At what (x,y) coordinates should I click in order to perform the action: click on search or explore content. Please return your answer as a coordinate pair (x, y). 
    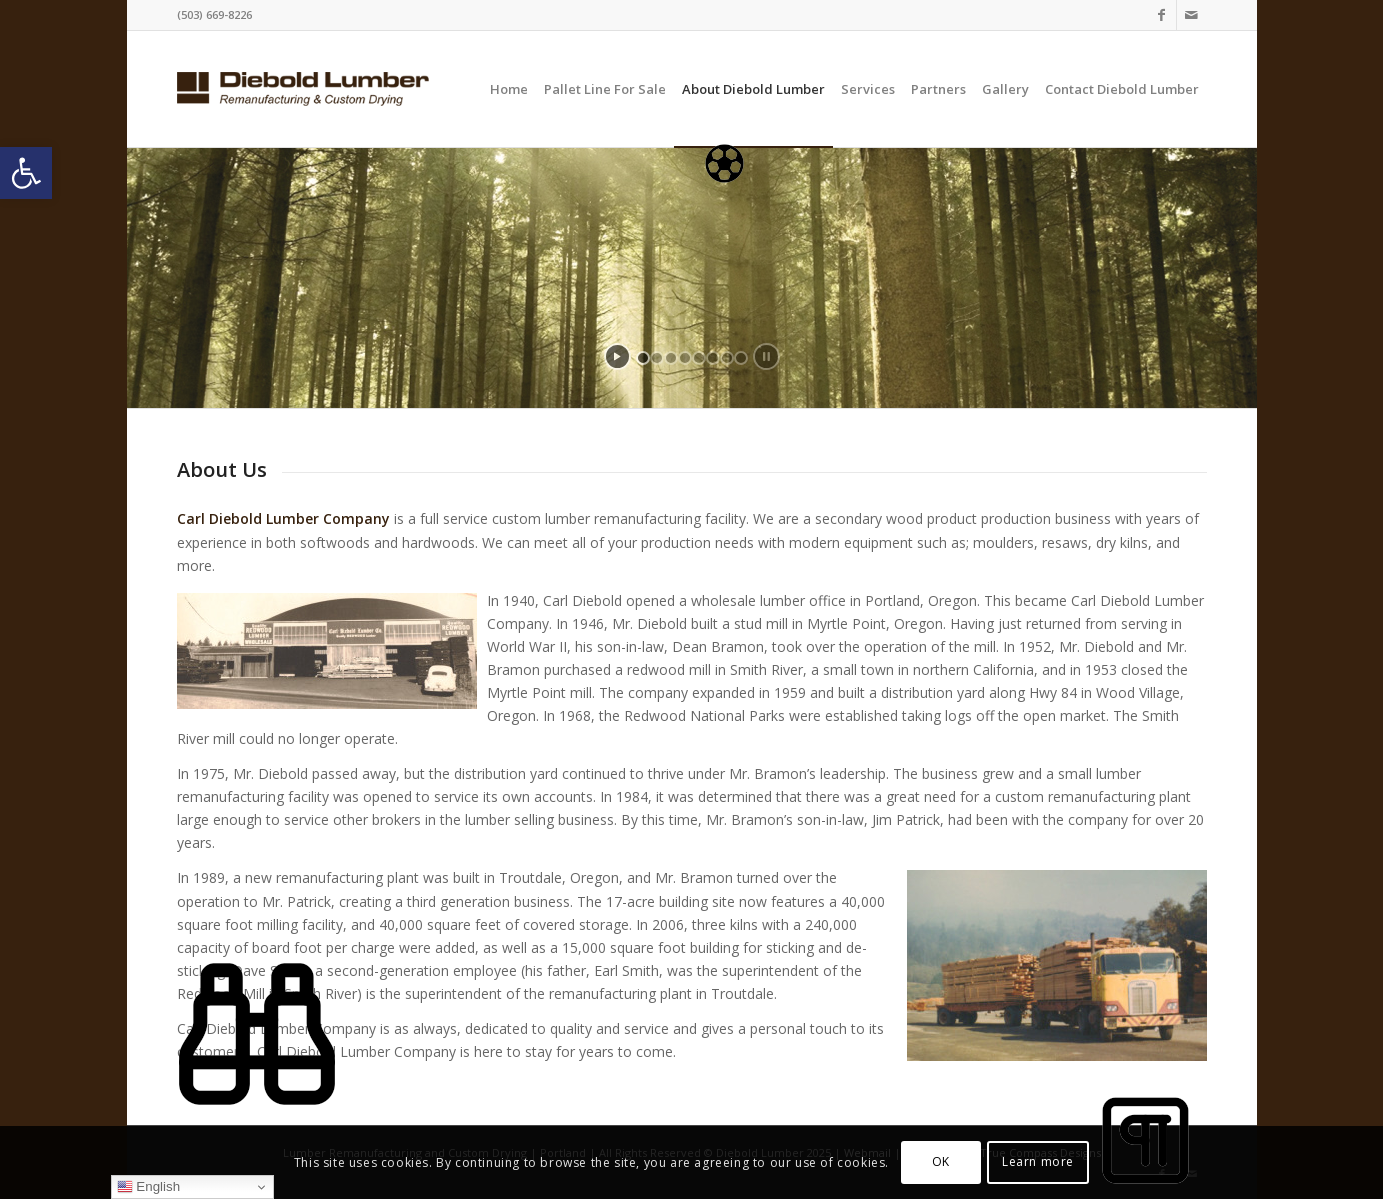
    Looking at the image, I should click on (257, 1034).